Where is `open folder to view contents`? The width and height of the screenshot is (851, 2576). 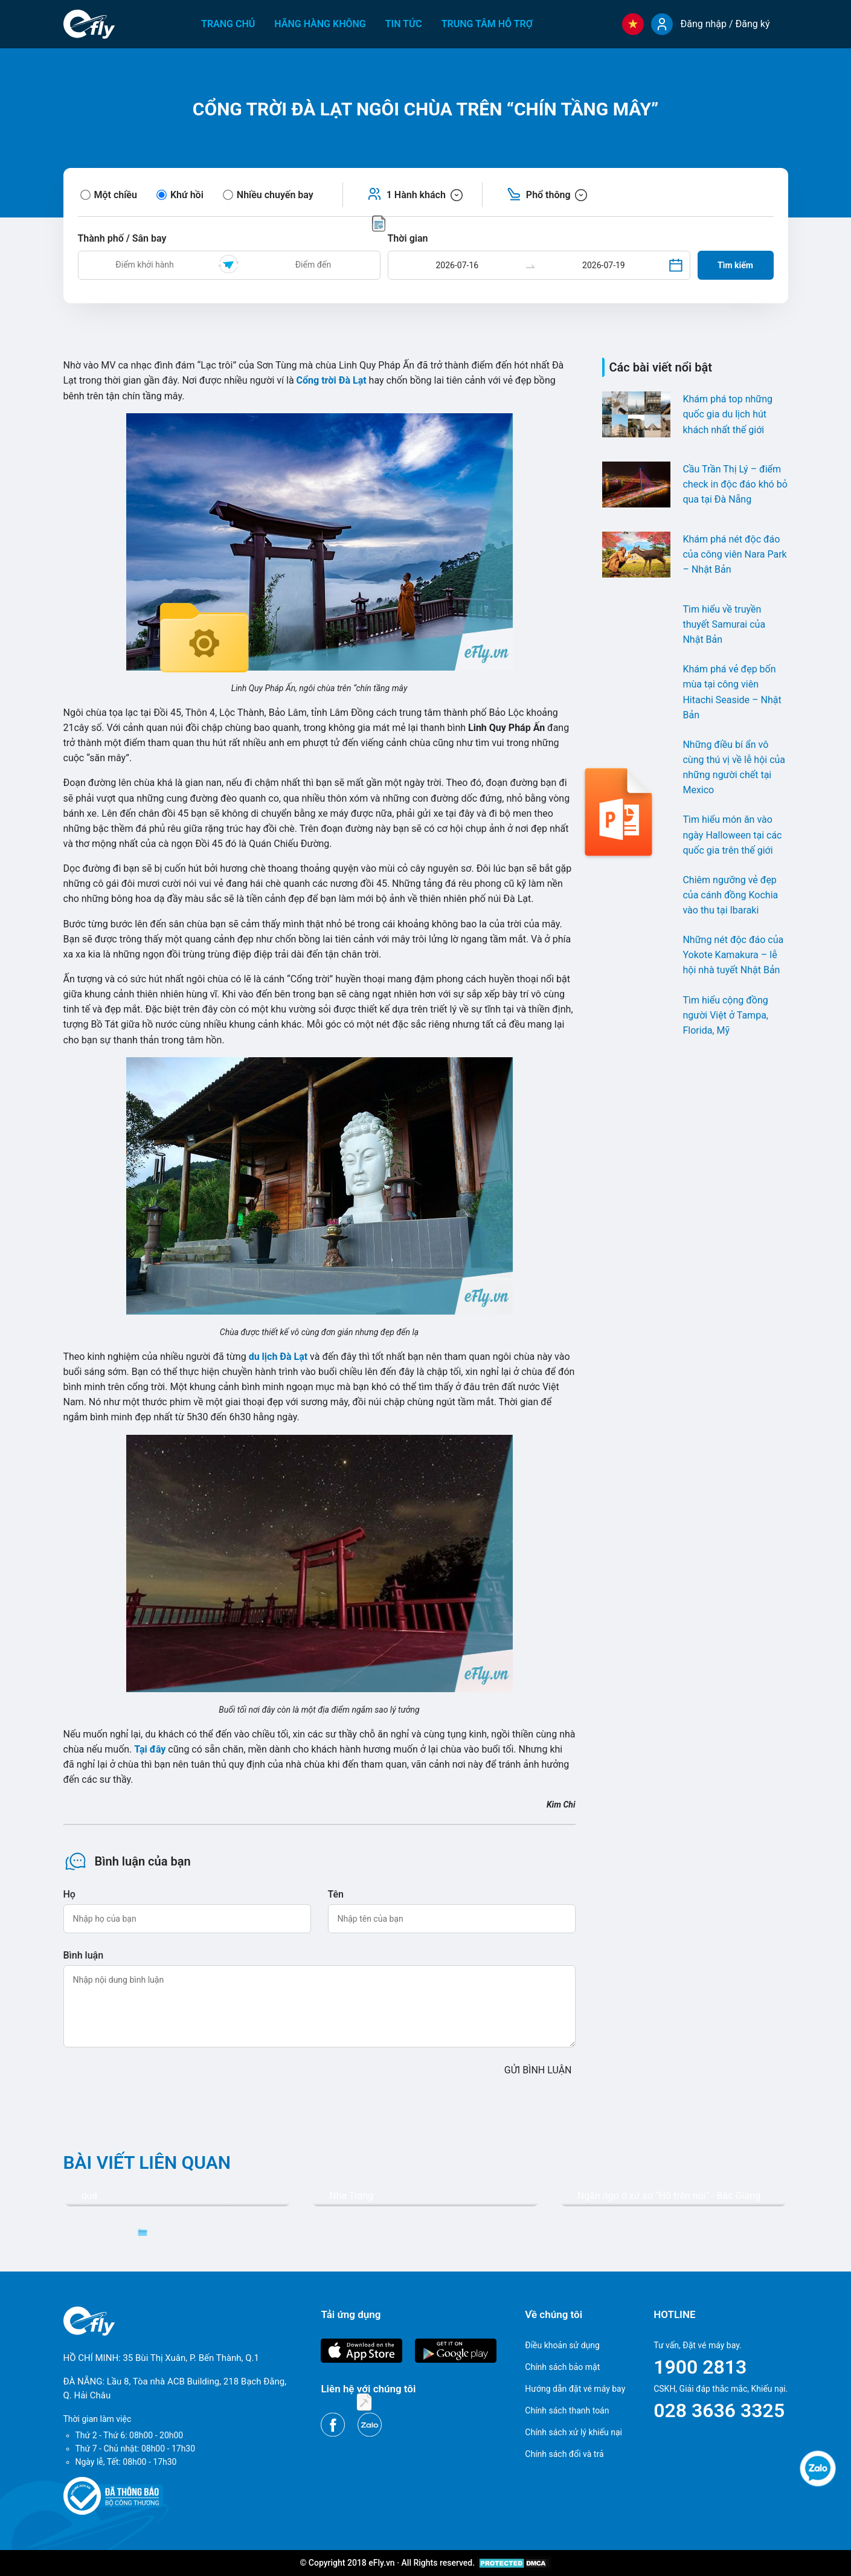 open folder to view contents is located at coordinates (143, 2232).